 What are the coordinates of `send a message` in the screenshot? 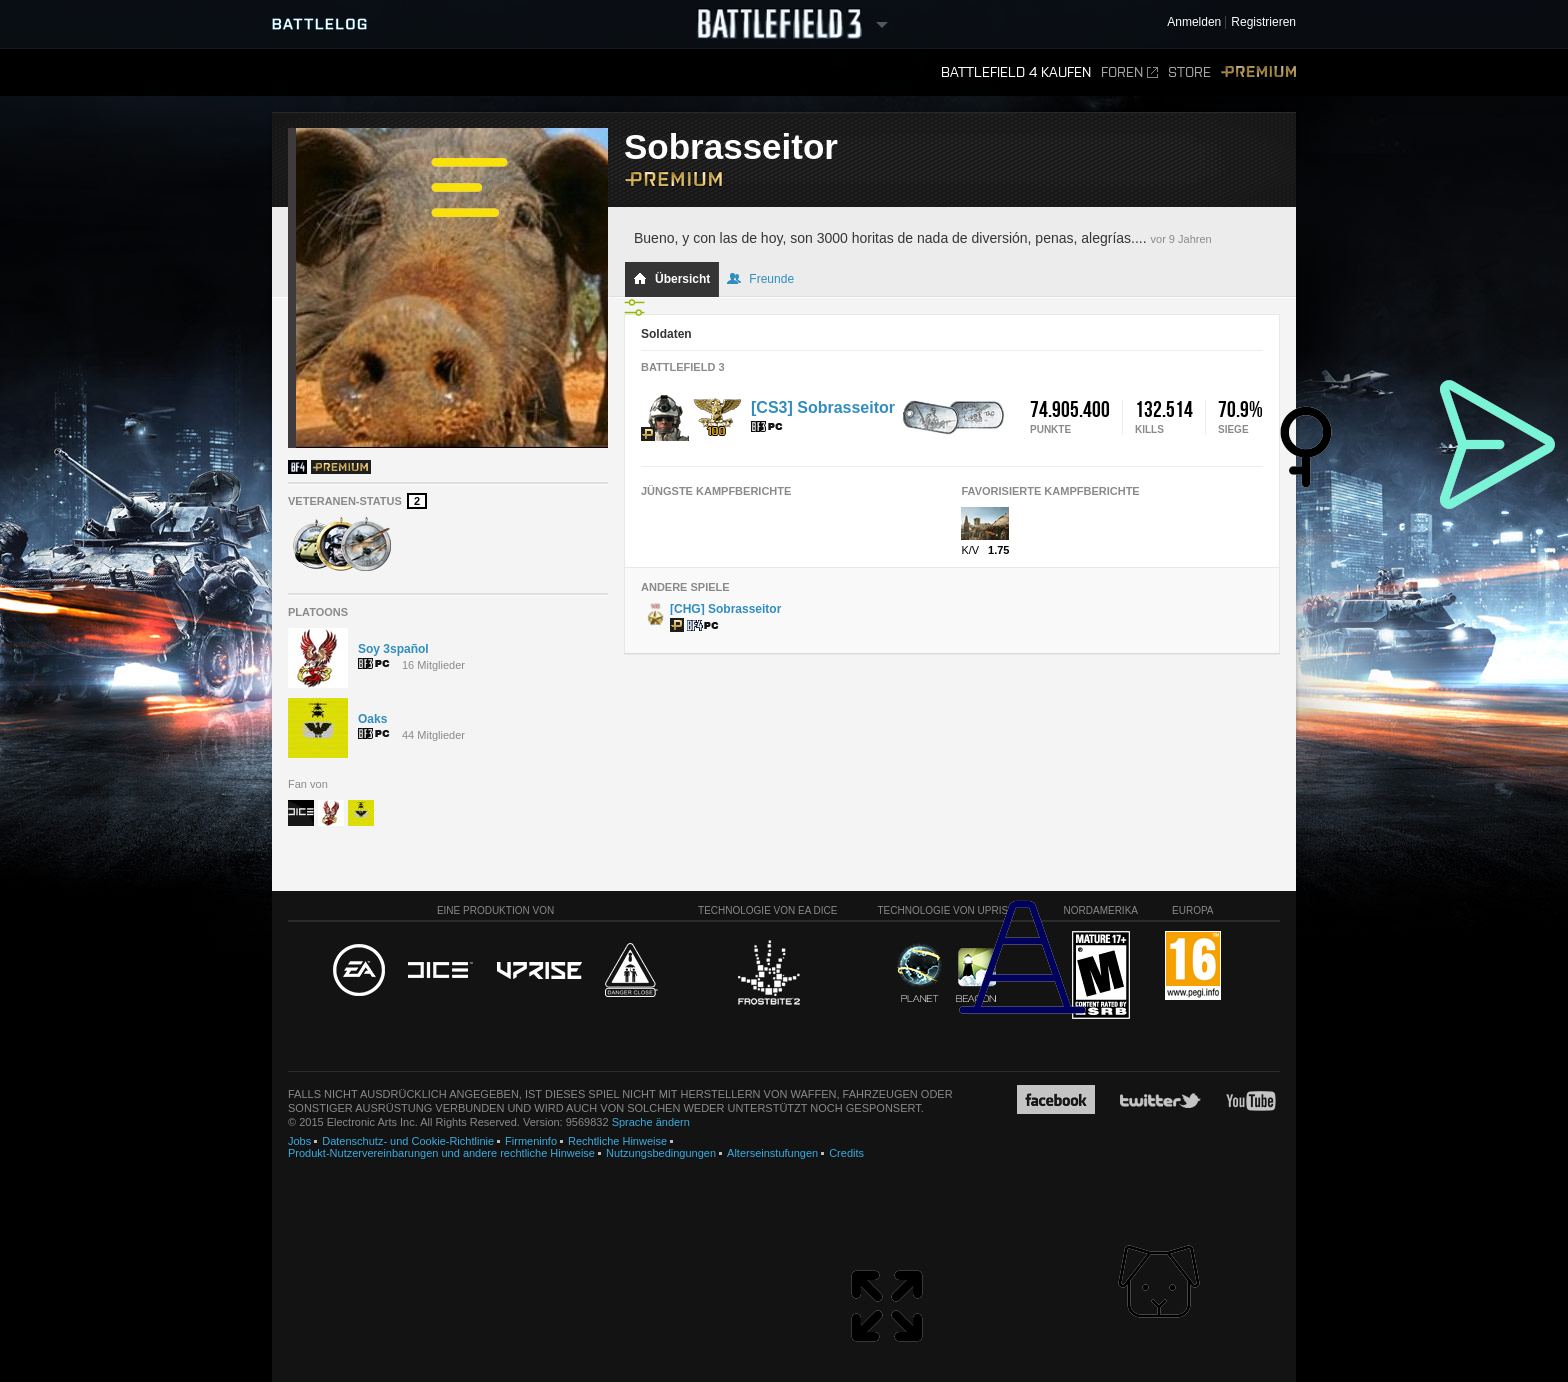 It's located at (1490, 444).